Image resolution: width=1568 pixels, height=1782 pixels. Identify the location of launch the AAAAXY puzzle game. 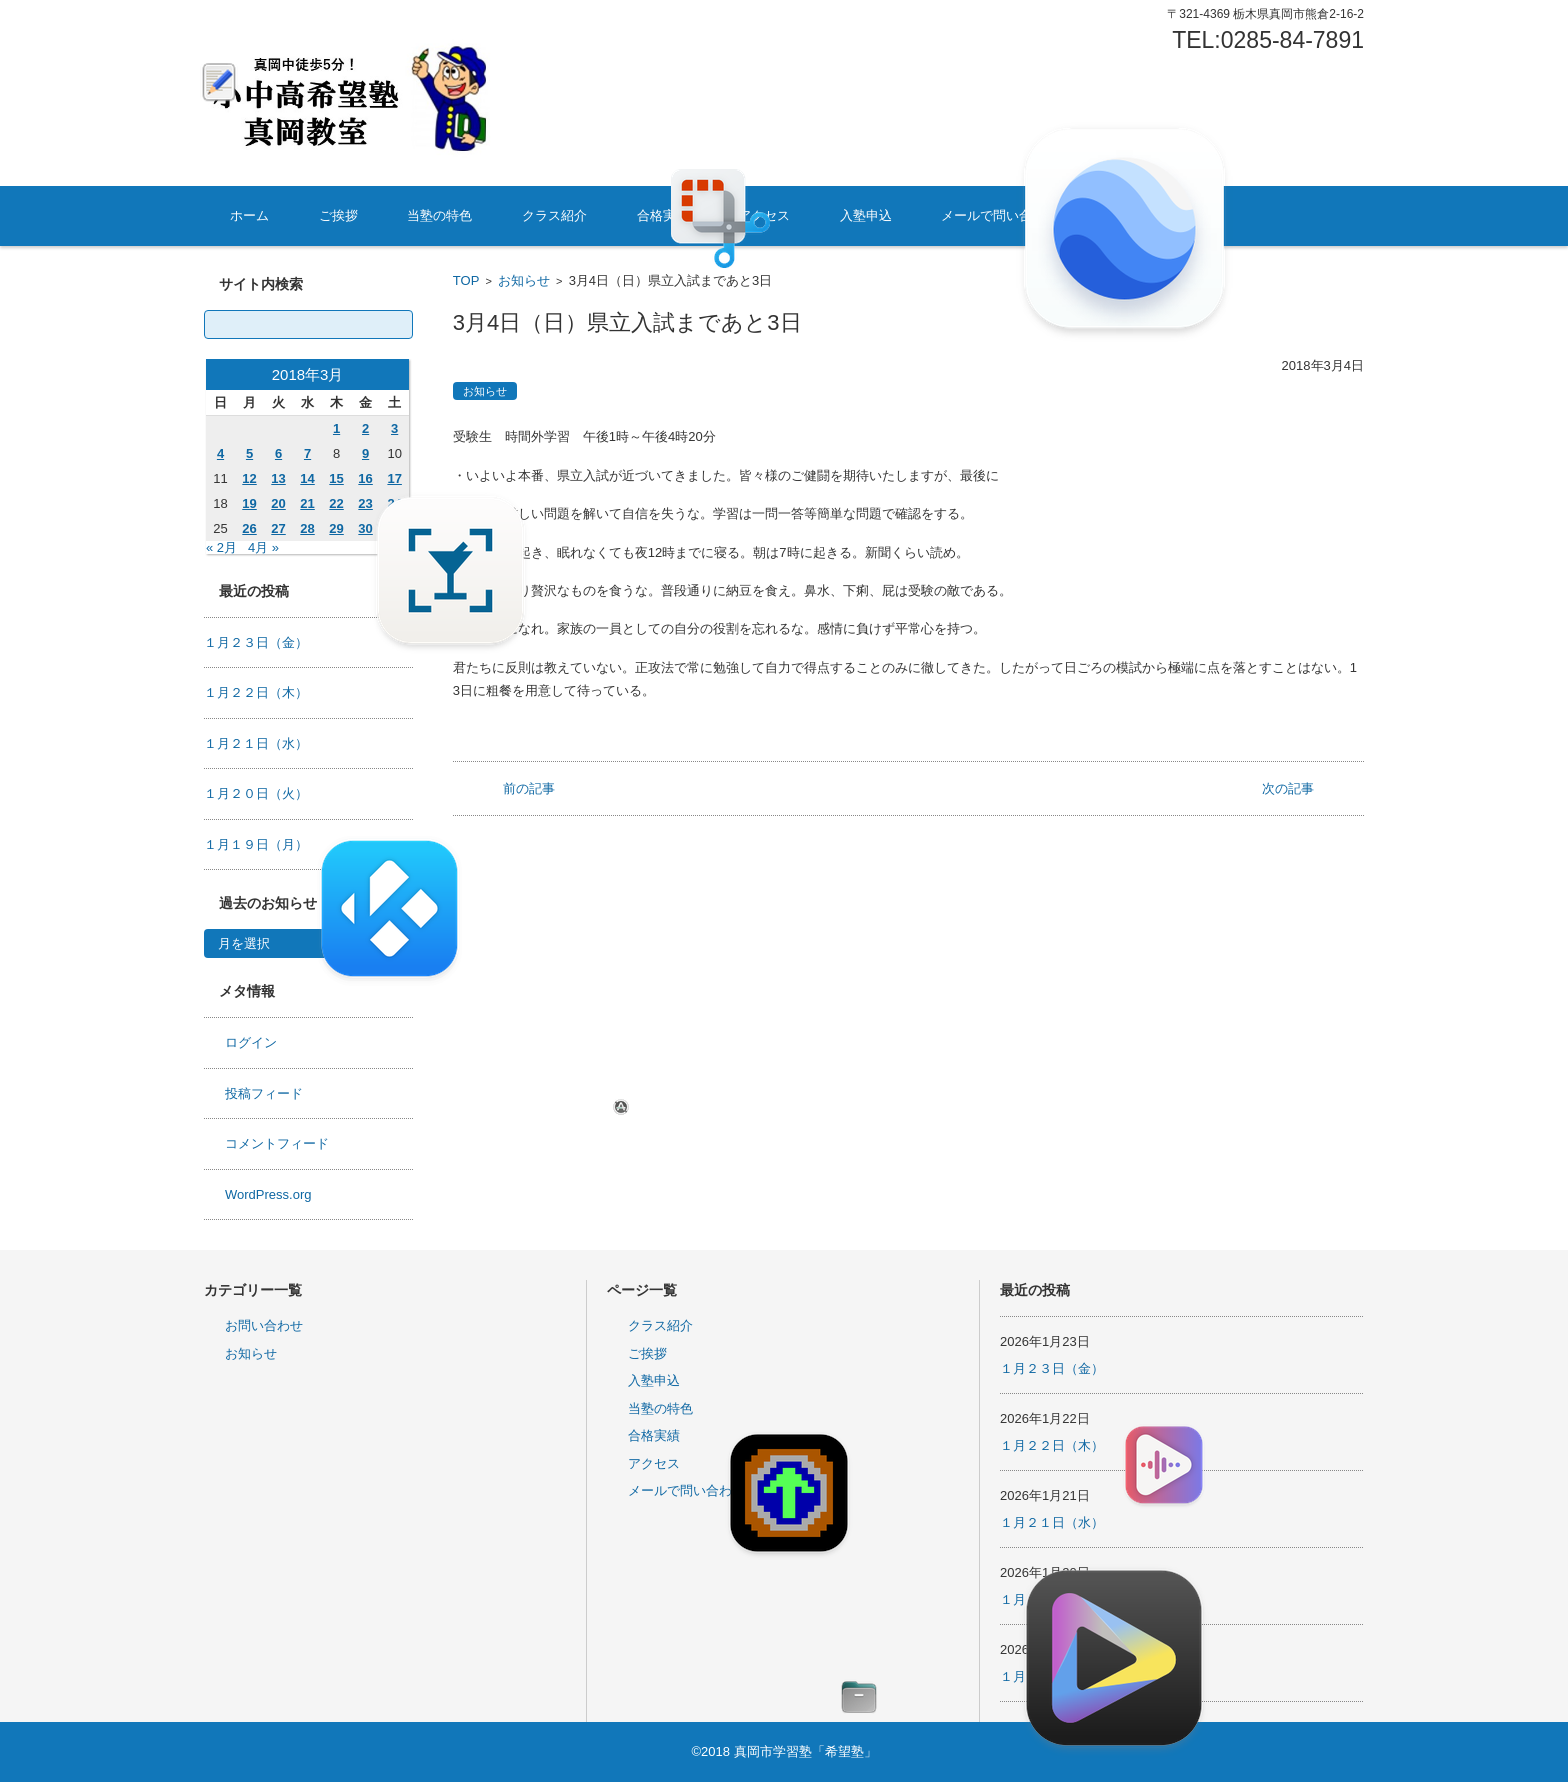
(789, 1493).